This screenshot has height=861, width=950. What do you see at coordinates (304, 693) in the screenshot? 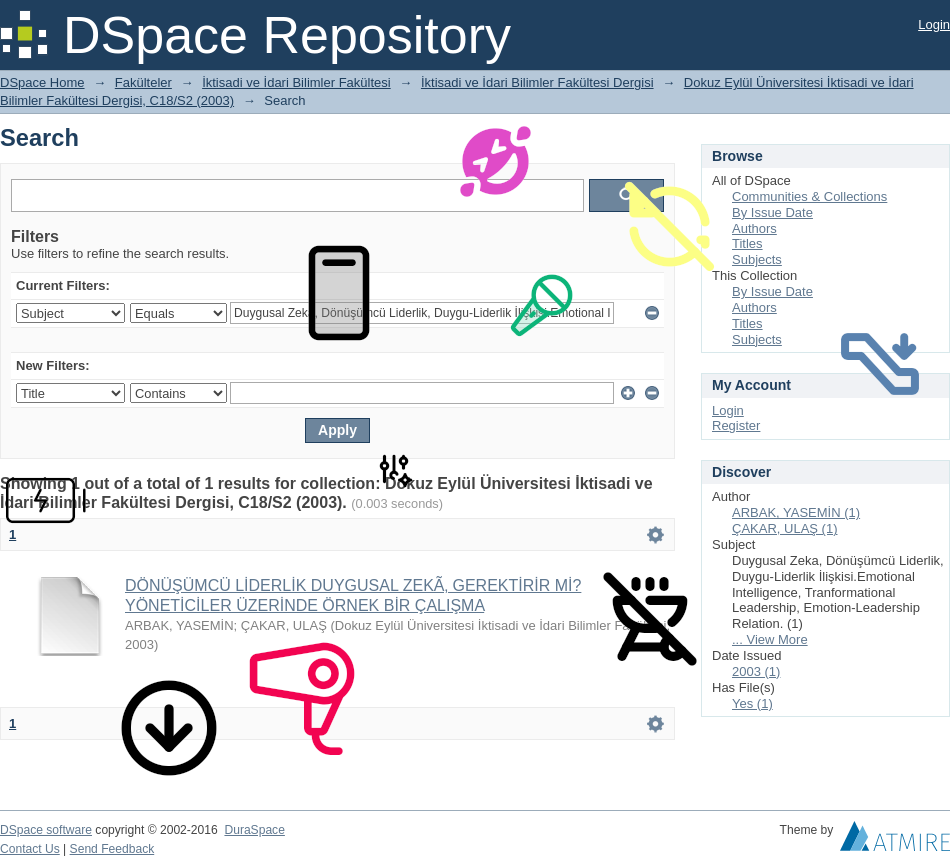
I see `hair styling or salon services` at bounding box center [304, 693].